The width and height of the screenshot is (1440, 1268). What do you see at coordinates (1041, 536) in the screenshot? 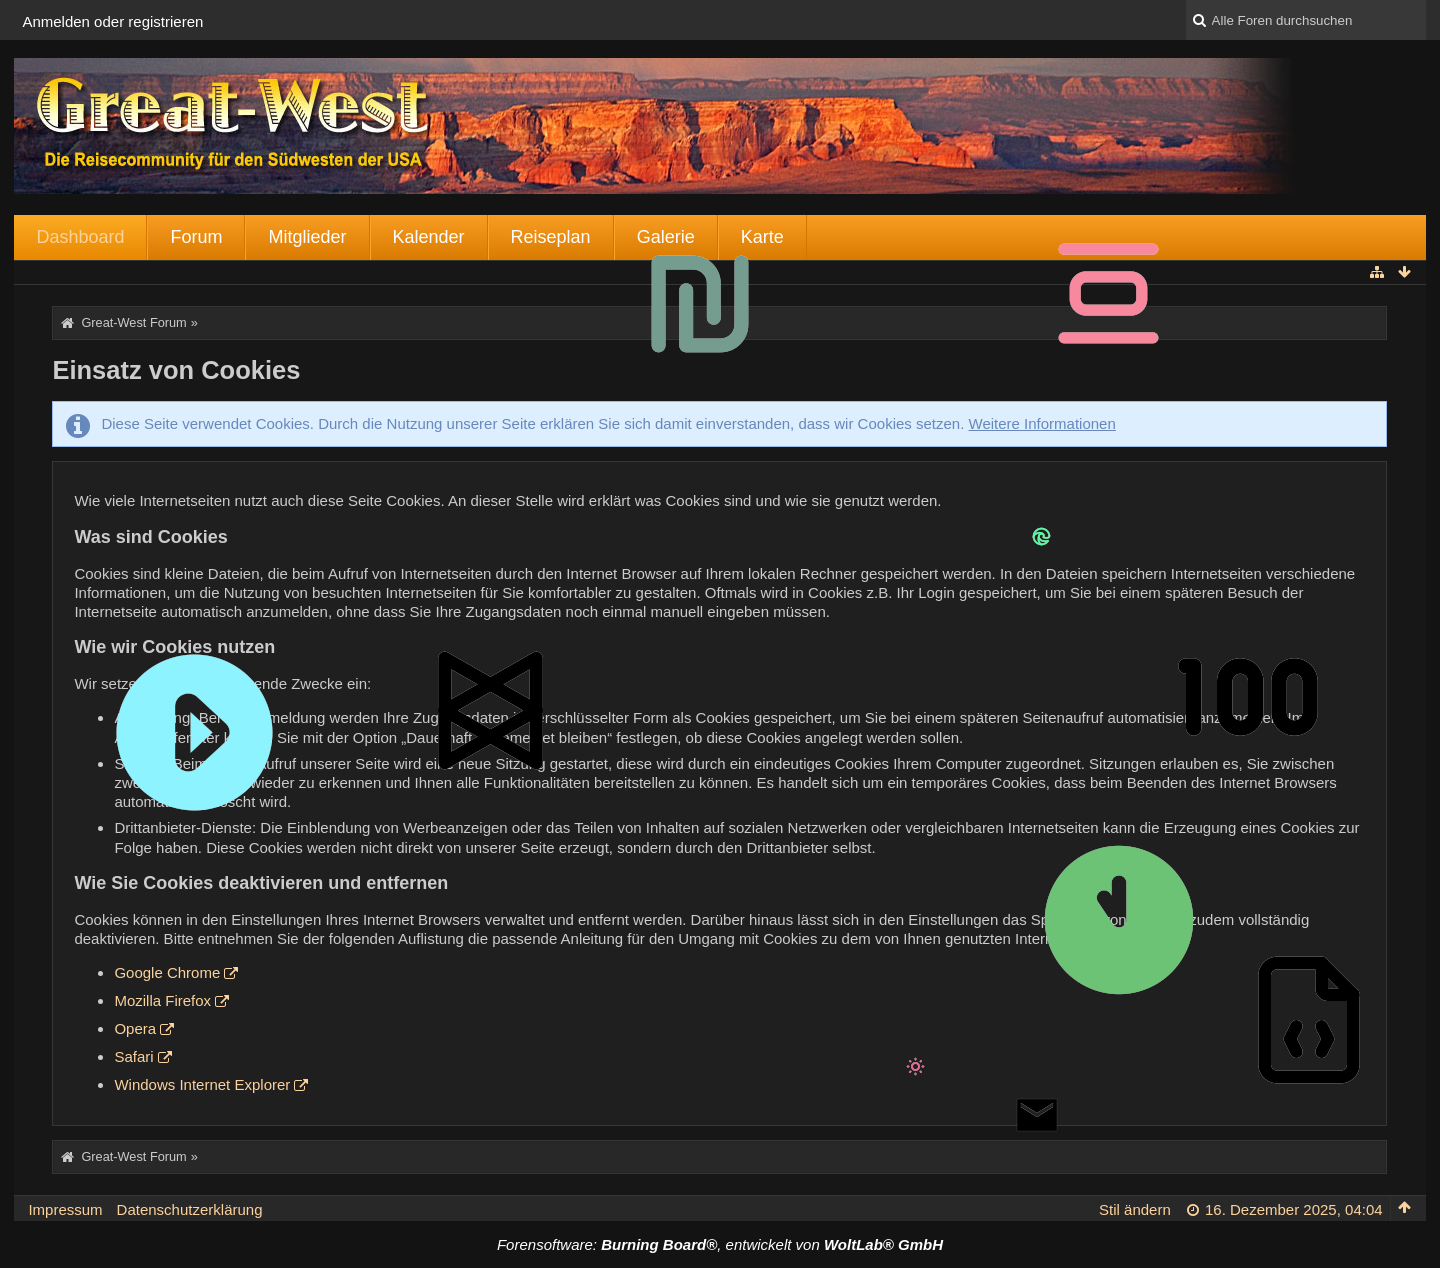
I see `open microsoft edge browser` at bounding box center [1041, 536].